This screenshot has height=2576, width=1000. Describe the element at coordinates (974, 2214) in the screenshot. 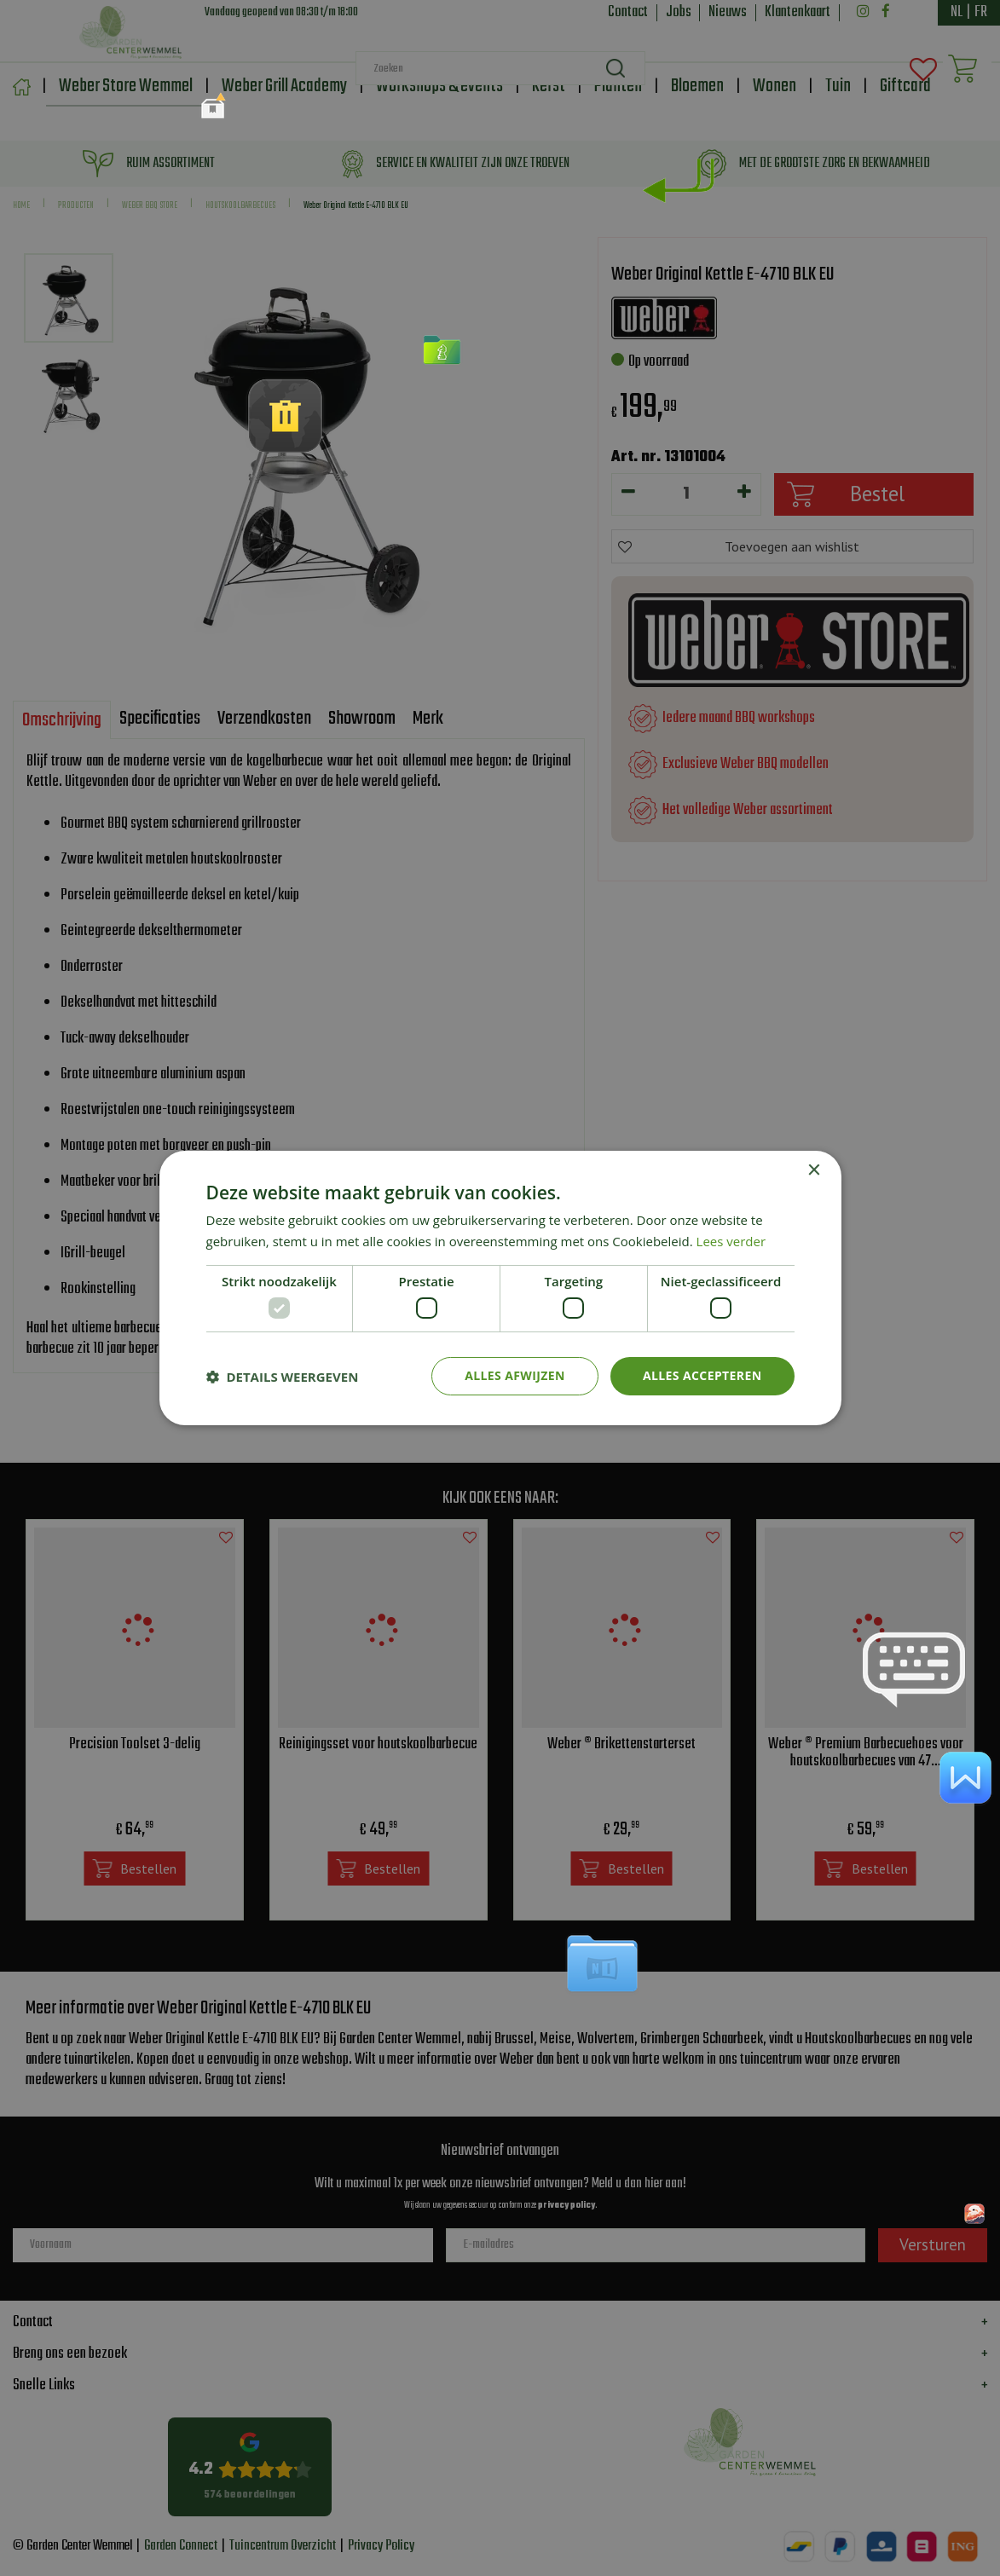

I see `open halloy IRC client` at that location.